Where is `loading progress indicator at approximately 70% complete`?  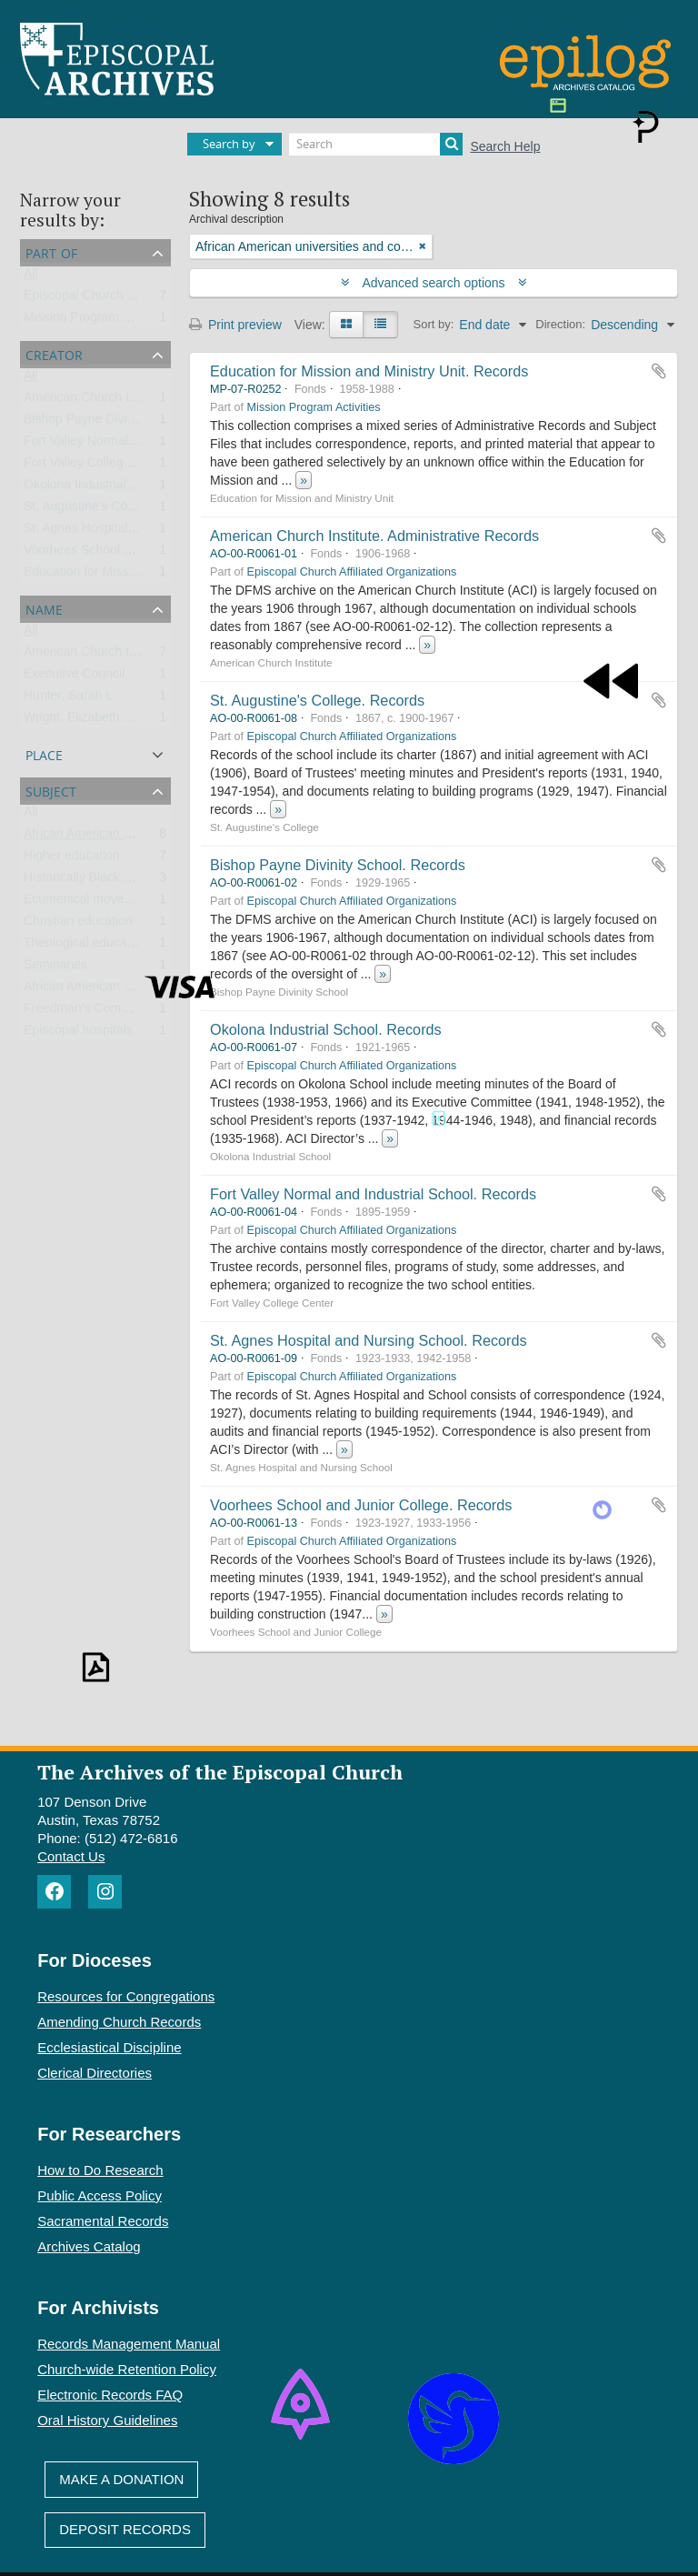
loading progress indicator at approximately 70% complete is located at coordinates (602, 1509).